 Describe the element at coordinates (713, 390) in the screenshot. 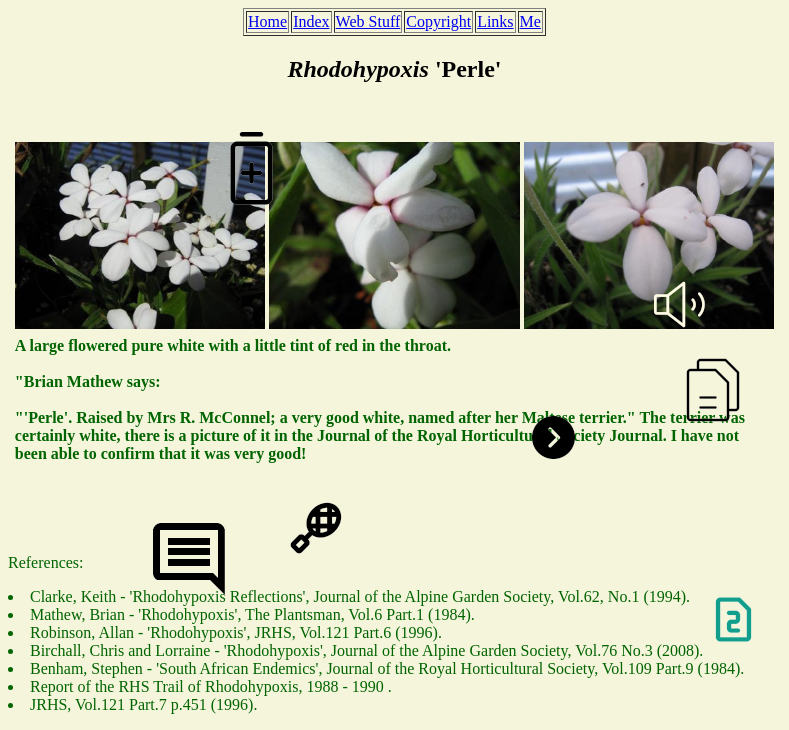

I see `view all documents` at that location.